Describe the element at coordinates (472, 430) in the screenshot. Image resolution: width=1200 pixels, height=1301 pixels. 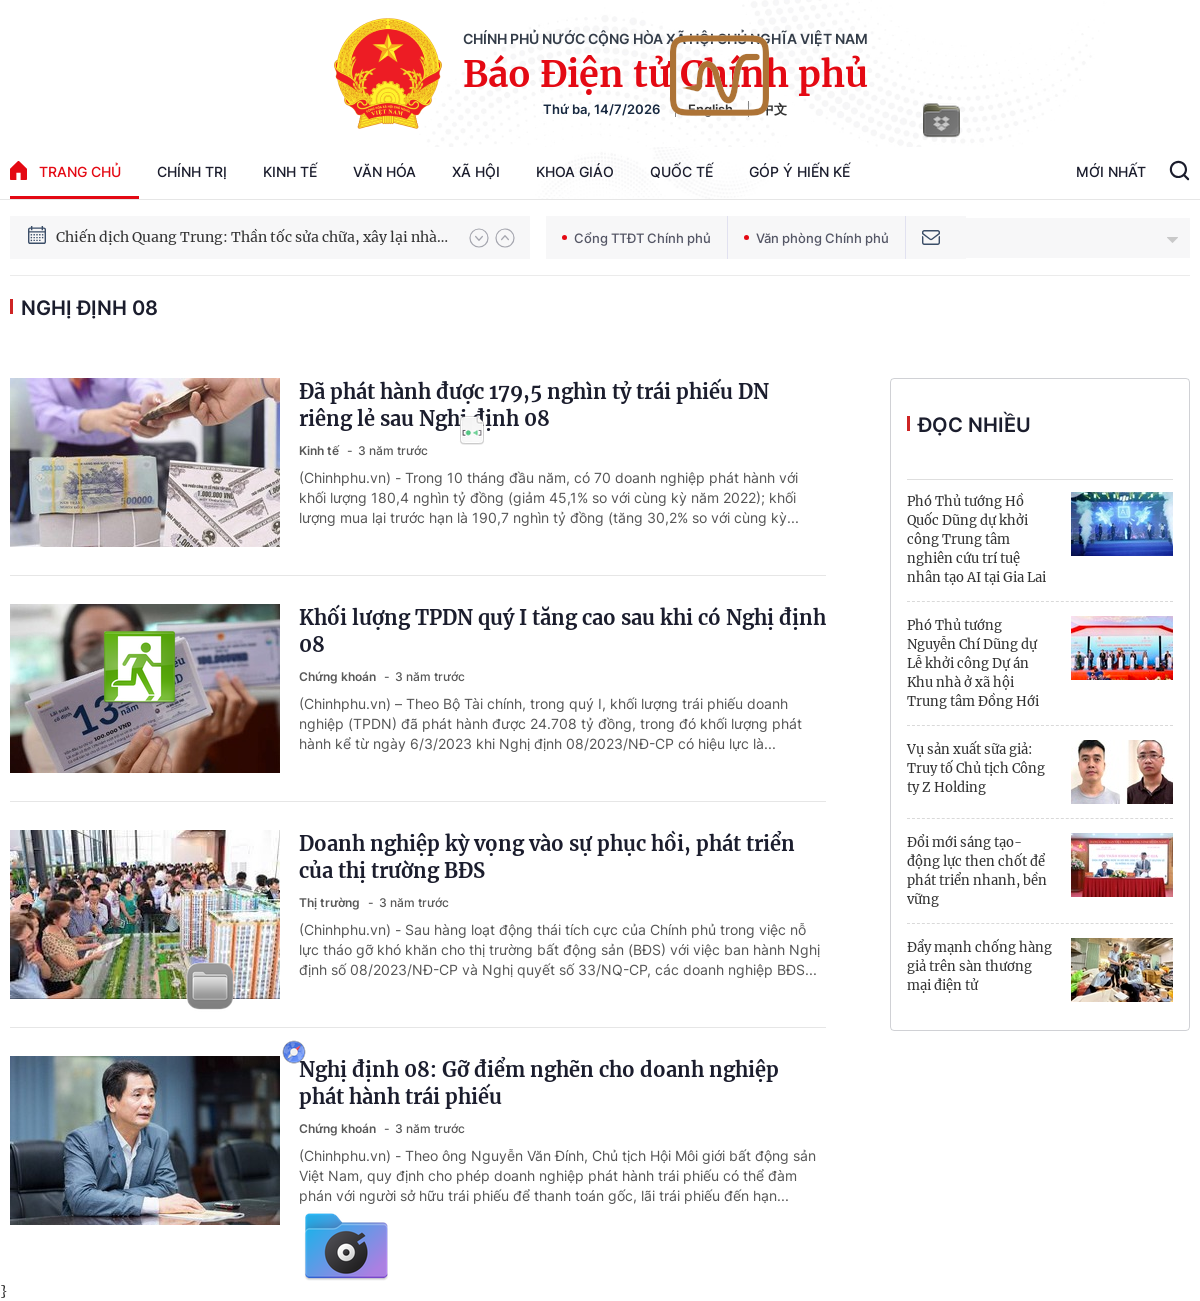
I see `a systemd unit configuration file` at that location.